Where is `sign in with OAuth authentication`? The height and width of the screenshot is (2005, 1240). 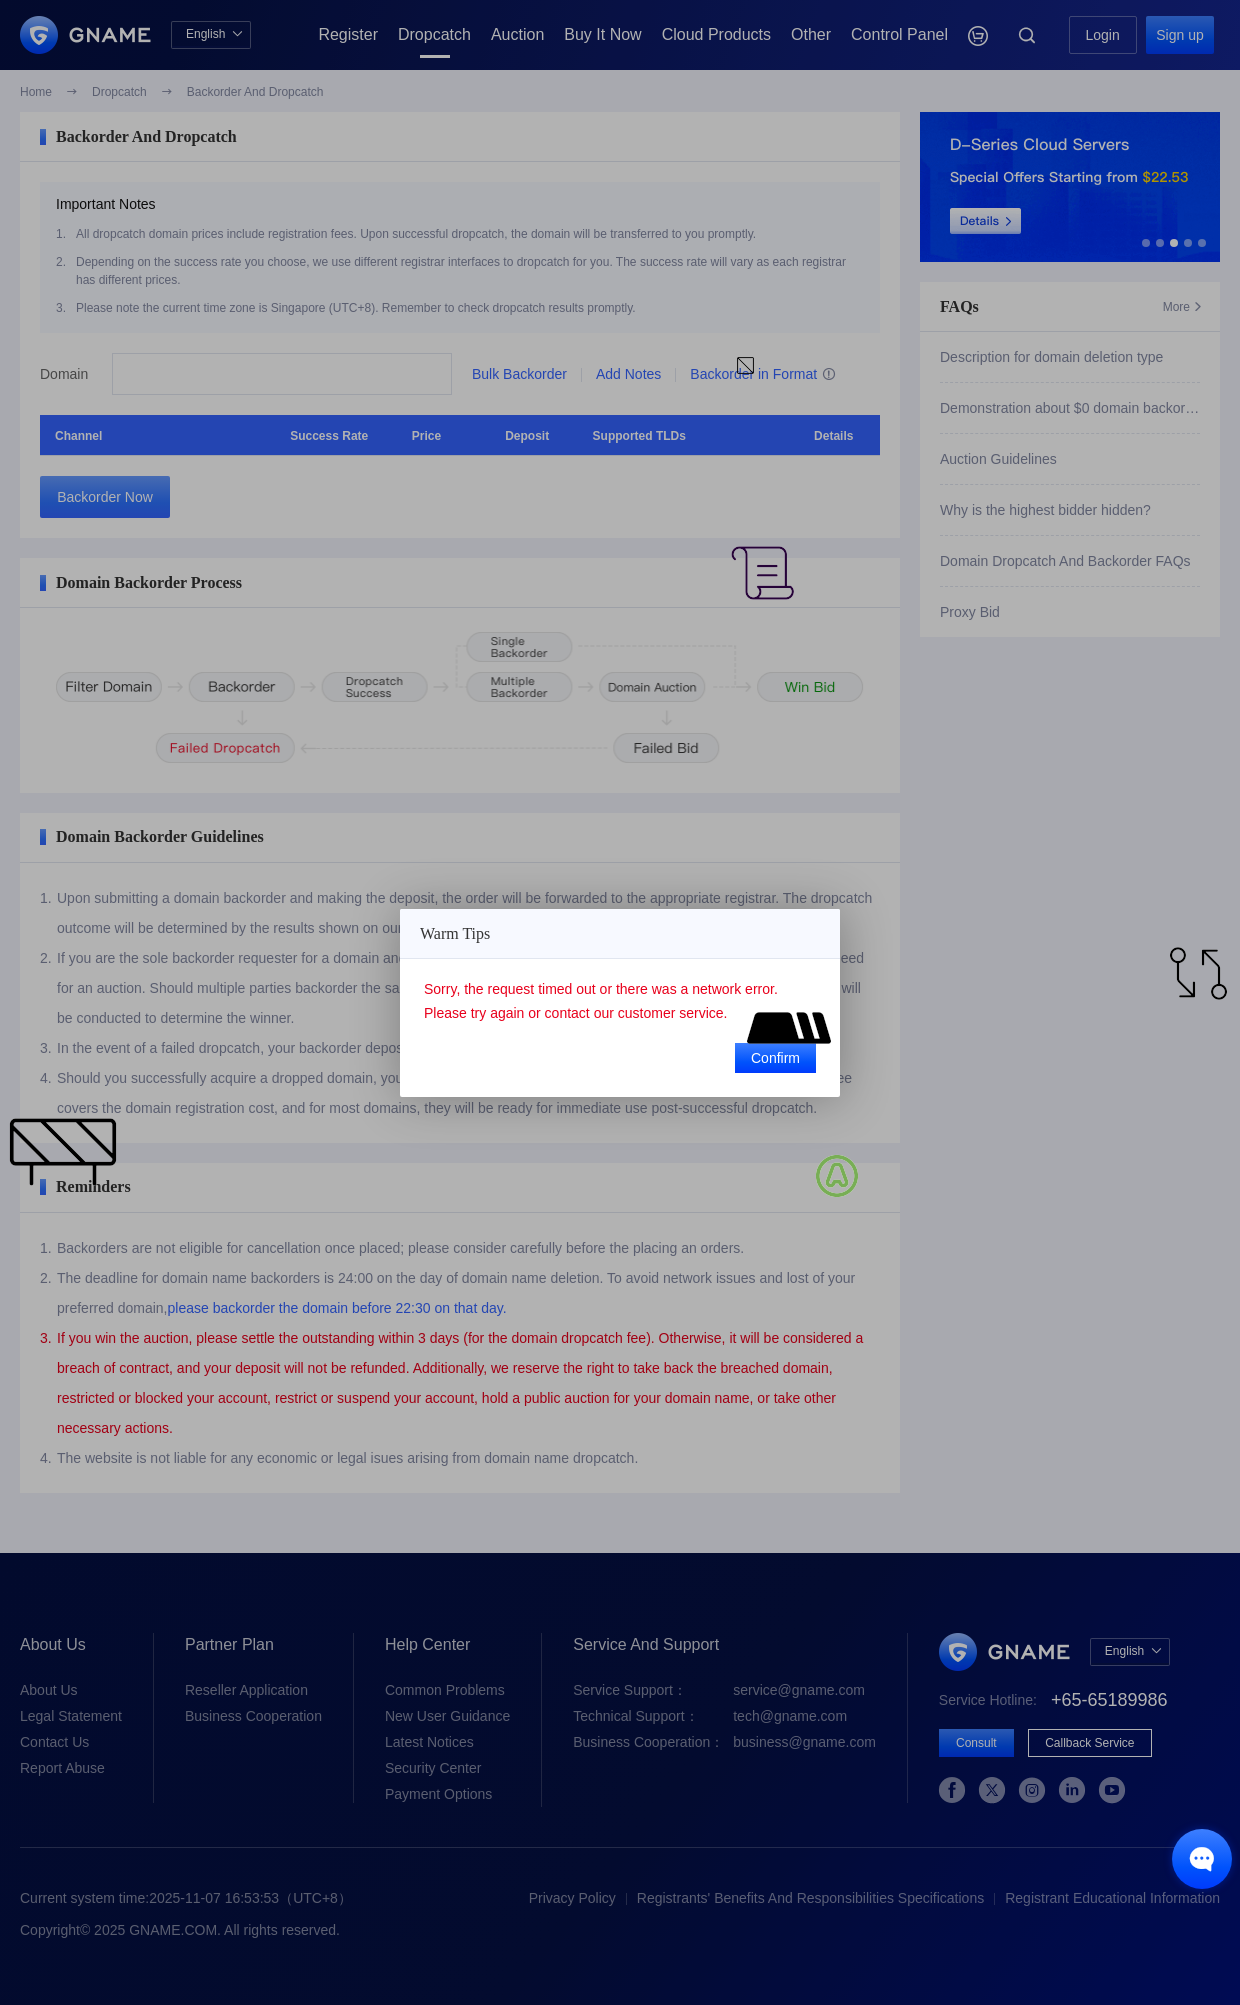
sign in with OAuth authentication is located at coordinates (837, 1176).